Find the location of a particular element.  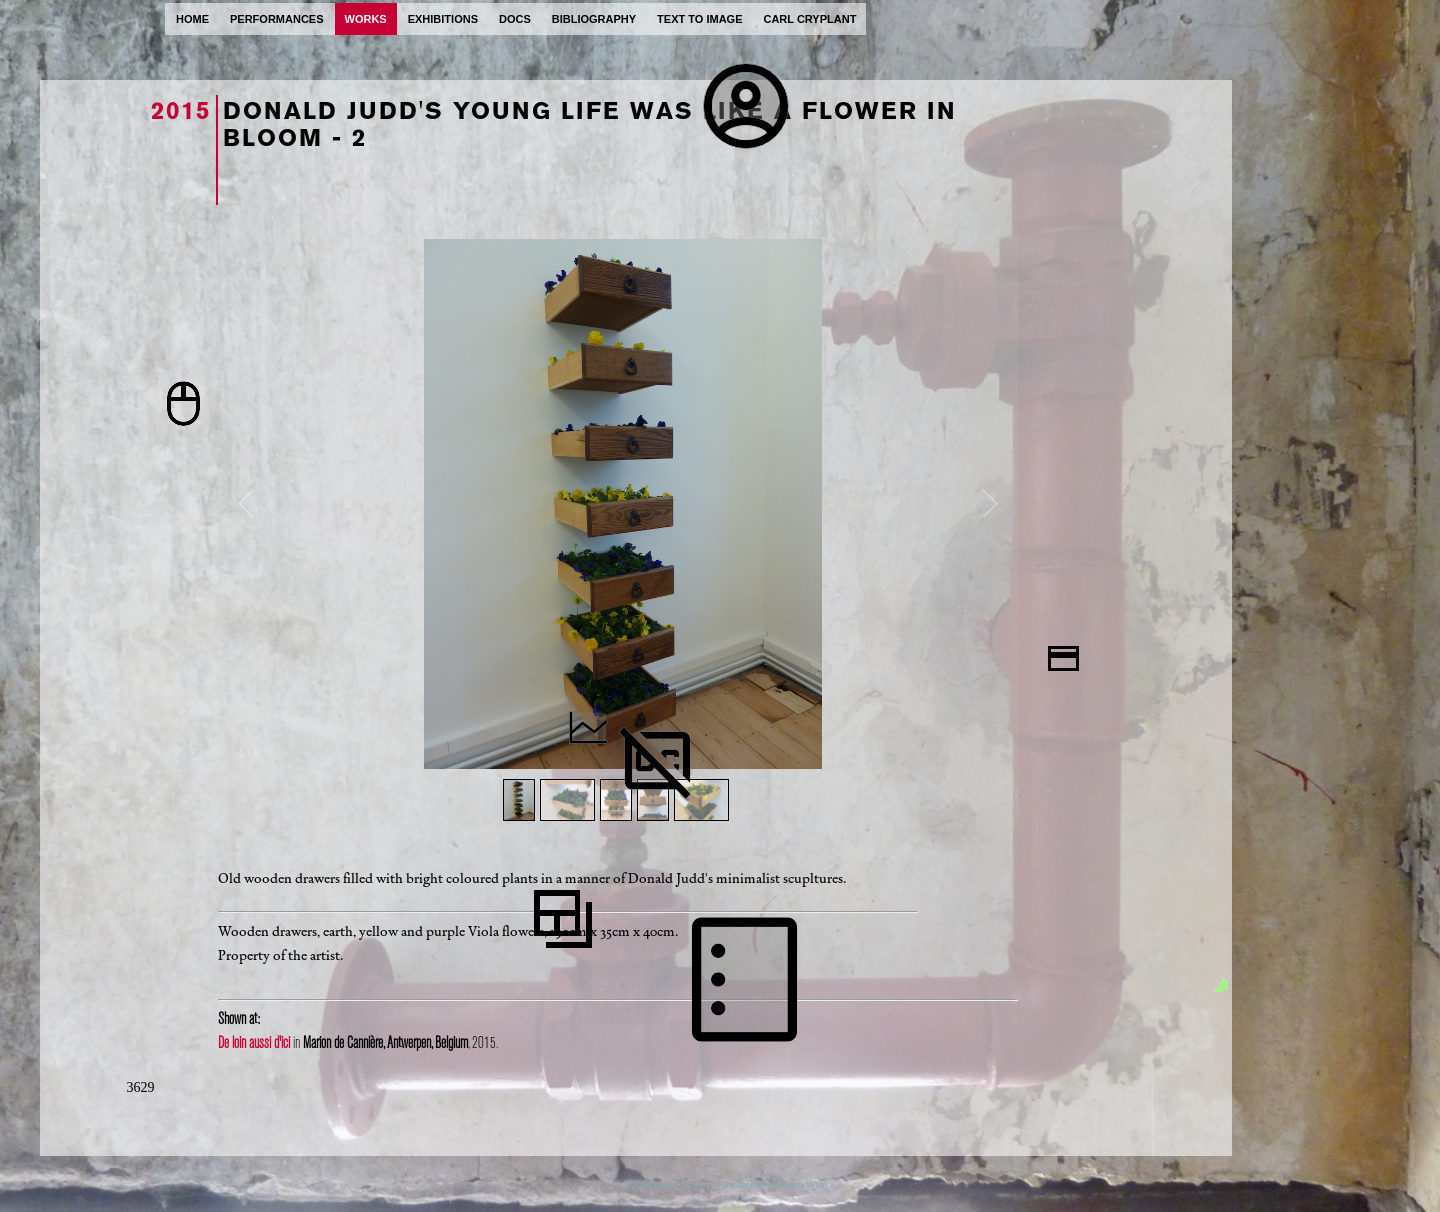

mouse input device settings is located at coordinates (183, 403).